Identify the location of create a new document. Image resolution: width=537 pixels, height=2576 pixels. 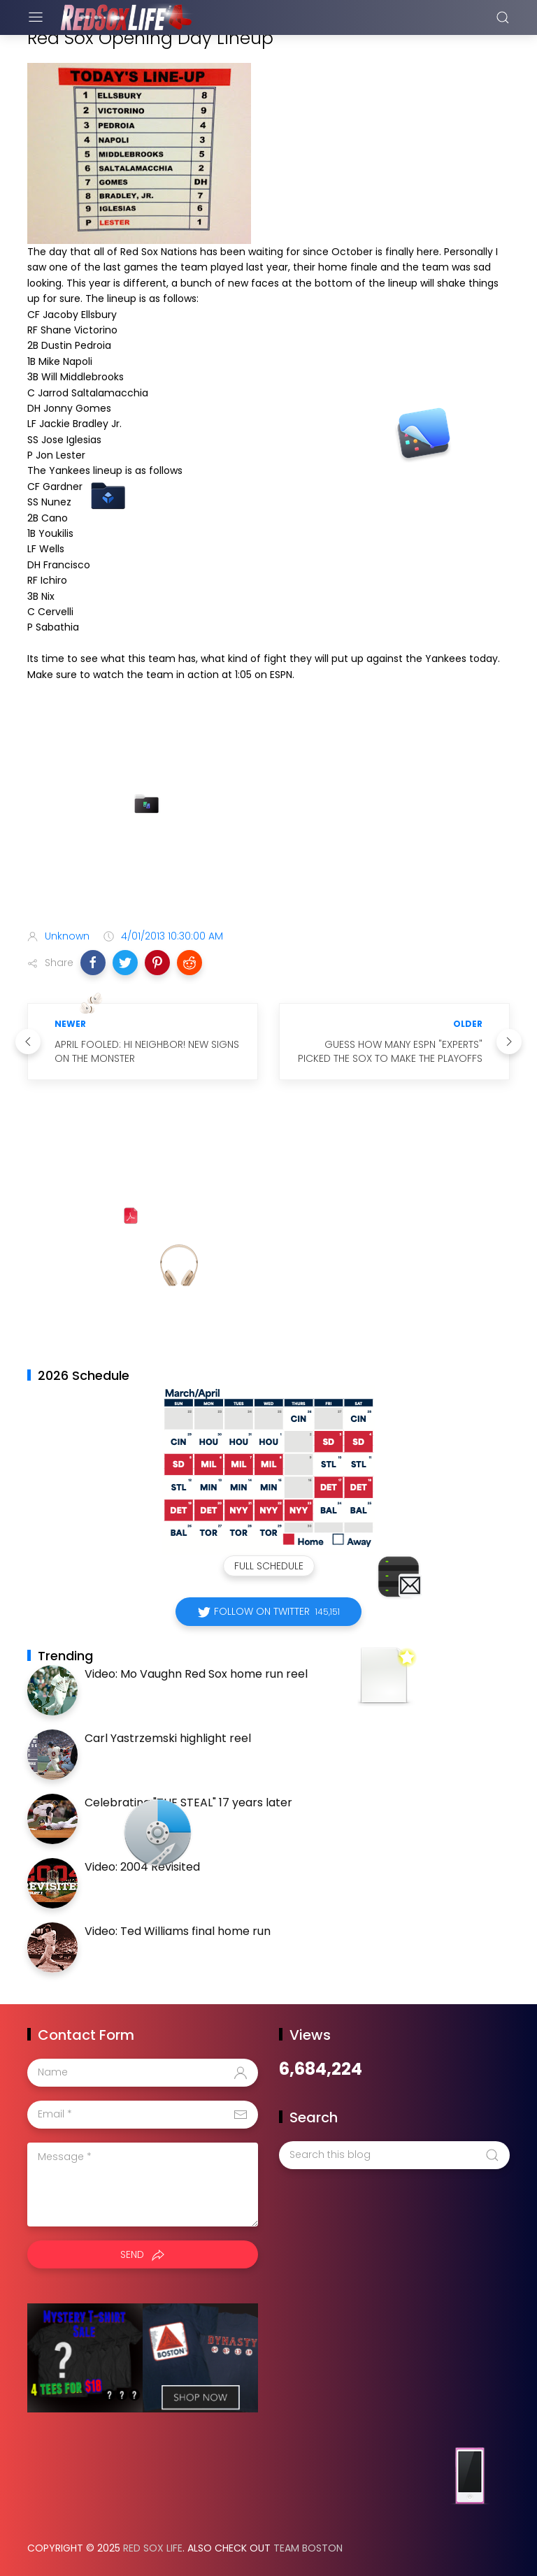
(387, 1675).